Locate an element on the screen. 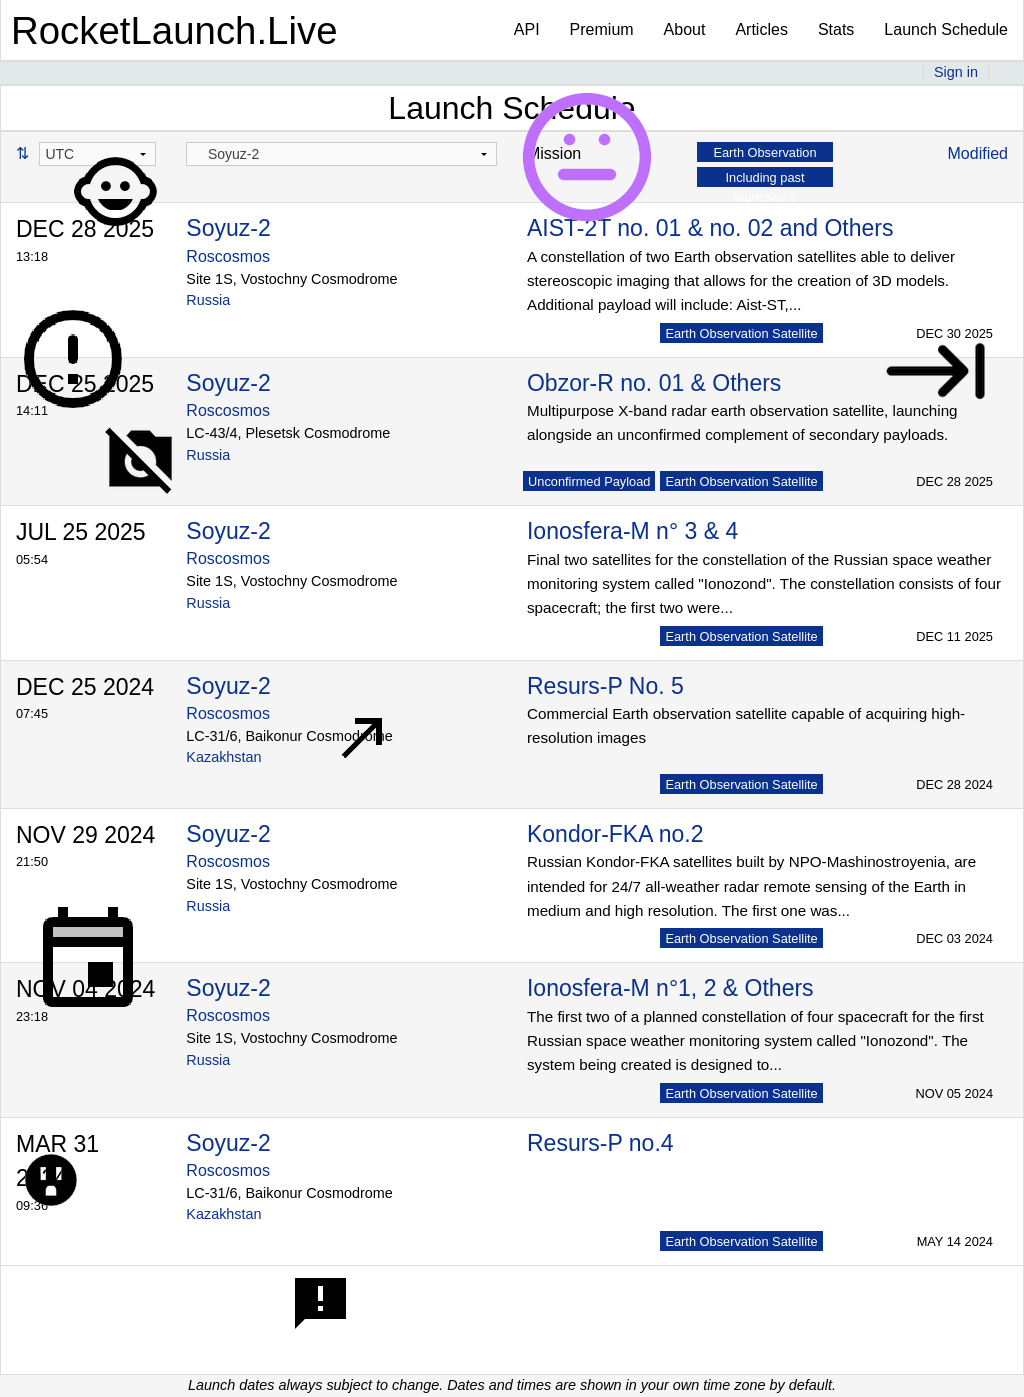 The width and height of the screenshot is (1024, 1397). access child-friendly or parental control settings is located at coordinates (115, 191).